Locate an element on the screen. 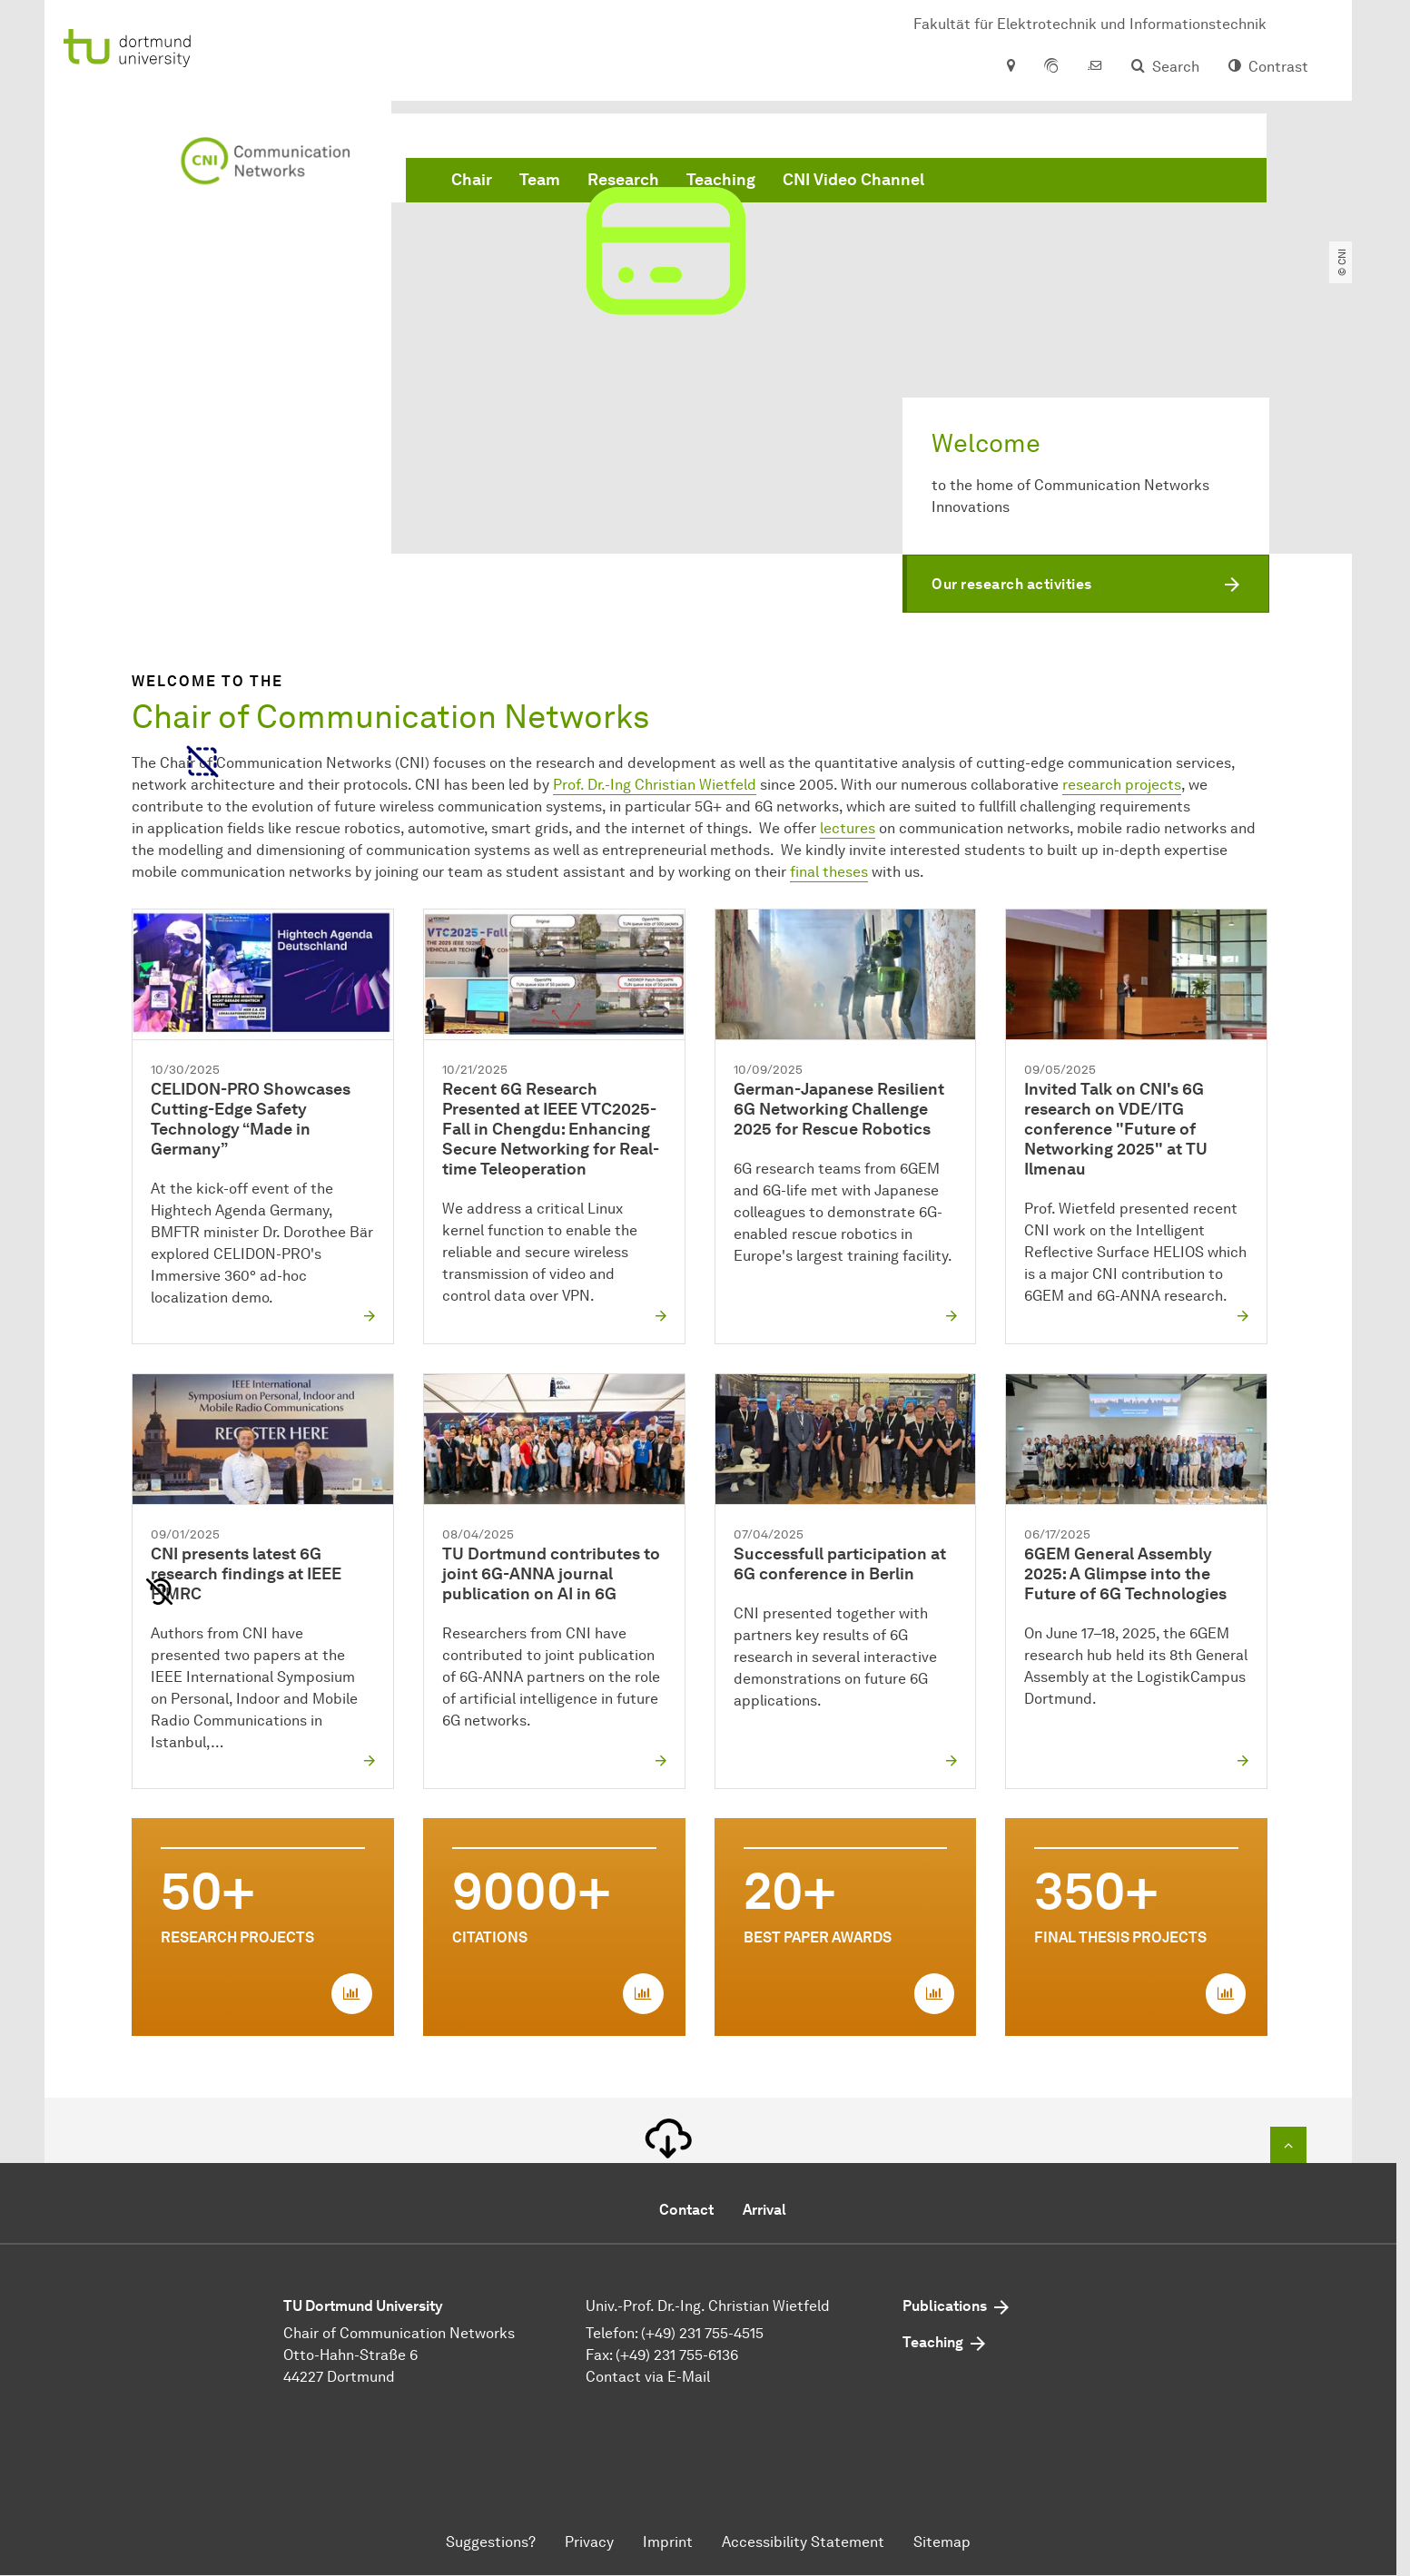 The height and width of the screenshot is (2576, 1410). manage payment methods is located at coordinates (666, 251).